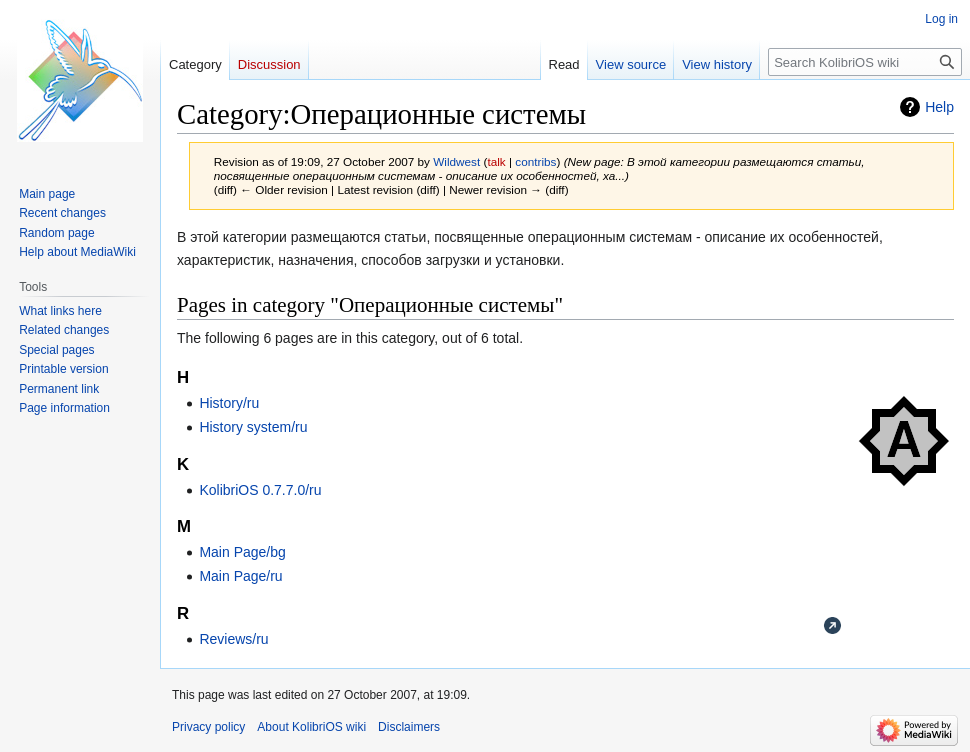  I want to click on open link in new tab or window, so click(832, 625).